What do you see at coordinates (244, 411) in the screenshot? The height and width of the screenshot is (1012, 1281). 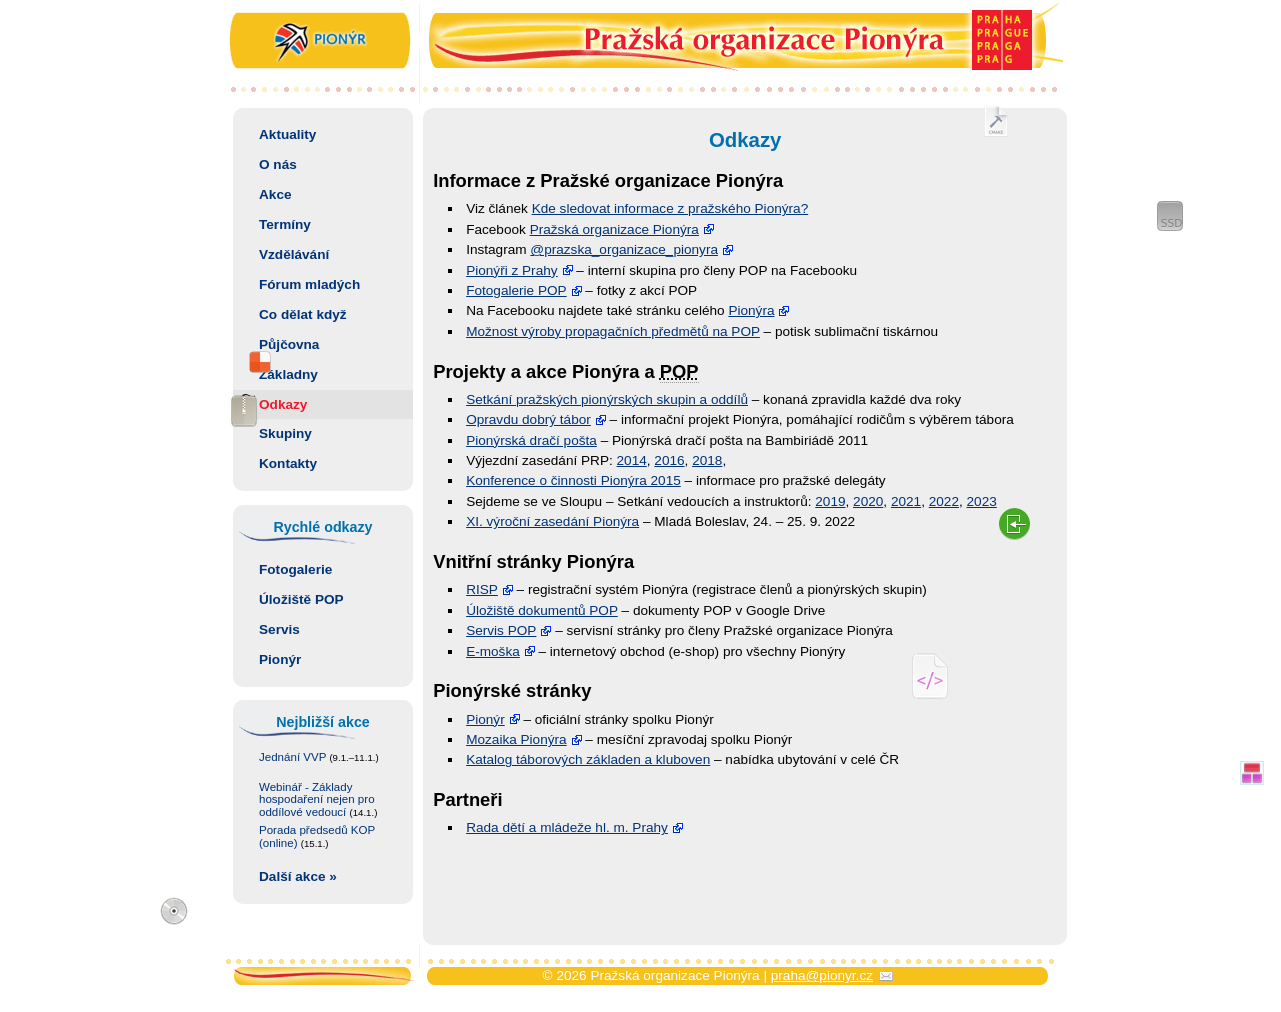 I see `open archive manager to compress or extract files` at bounding box center [244, 411].